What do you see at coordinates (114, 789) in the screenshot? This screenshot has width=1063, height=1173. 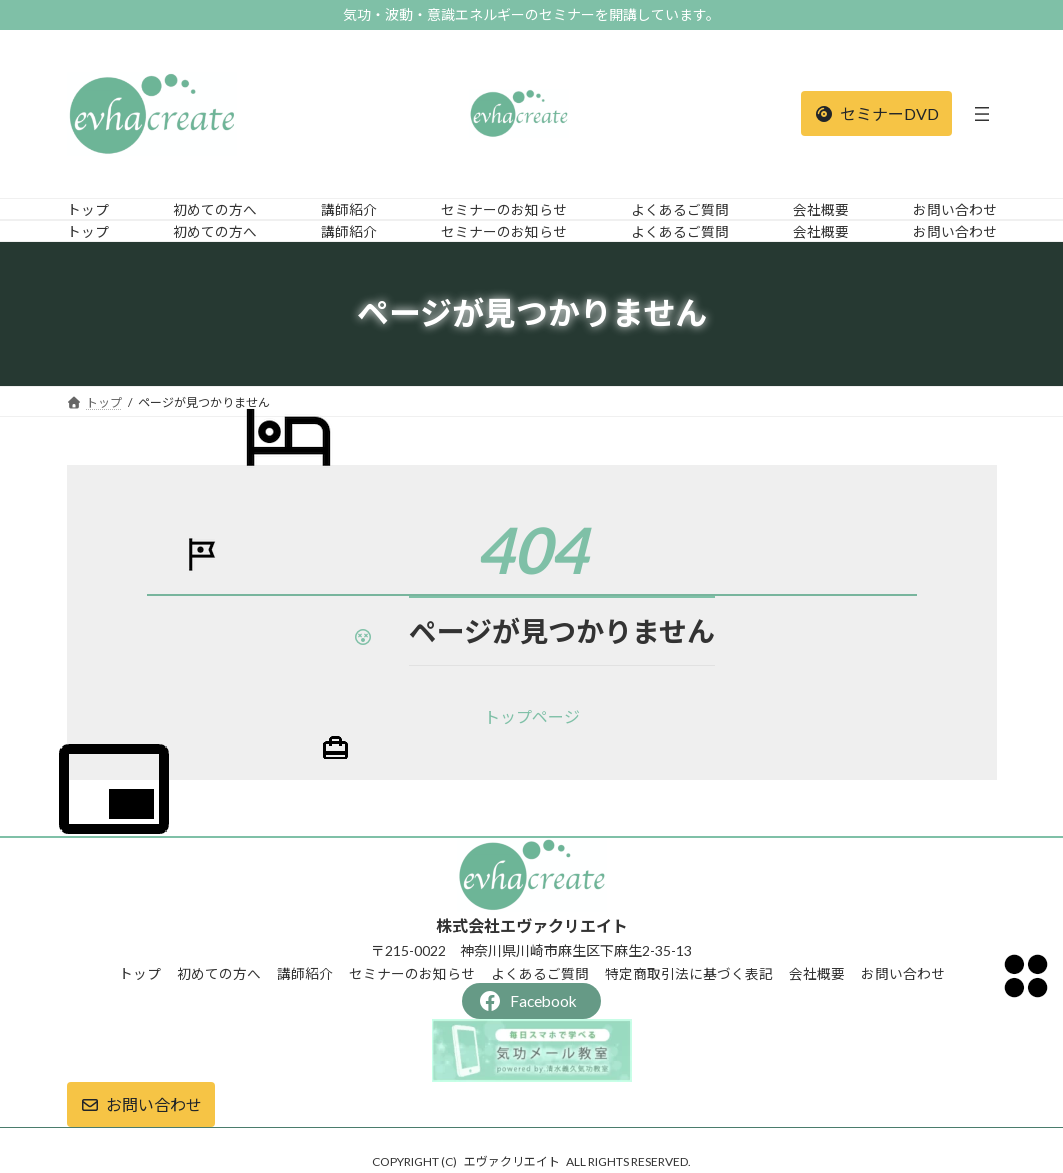 I see `add branding or watermark to content` at bounding box center [114, 789].